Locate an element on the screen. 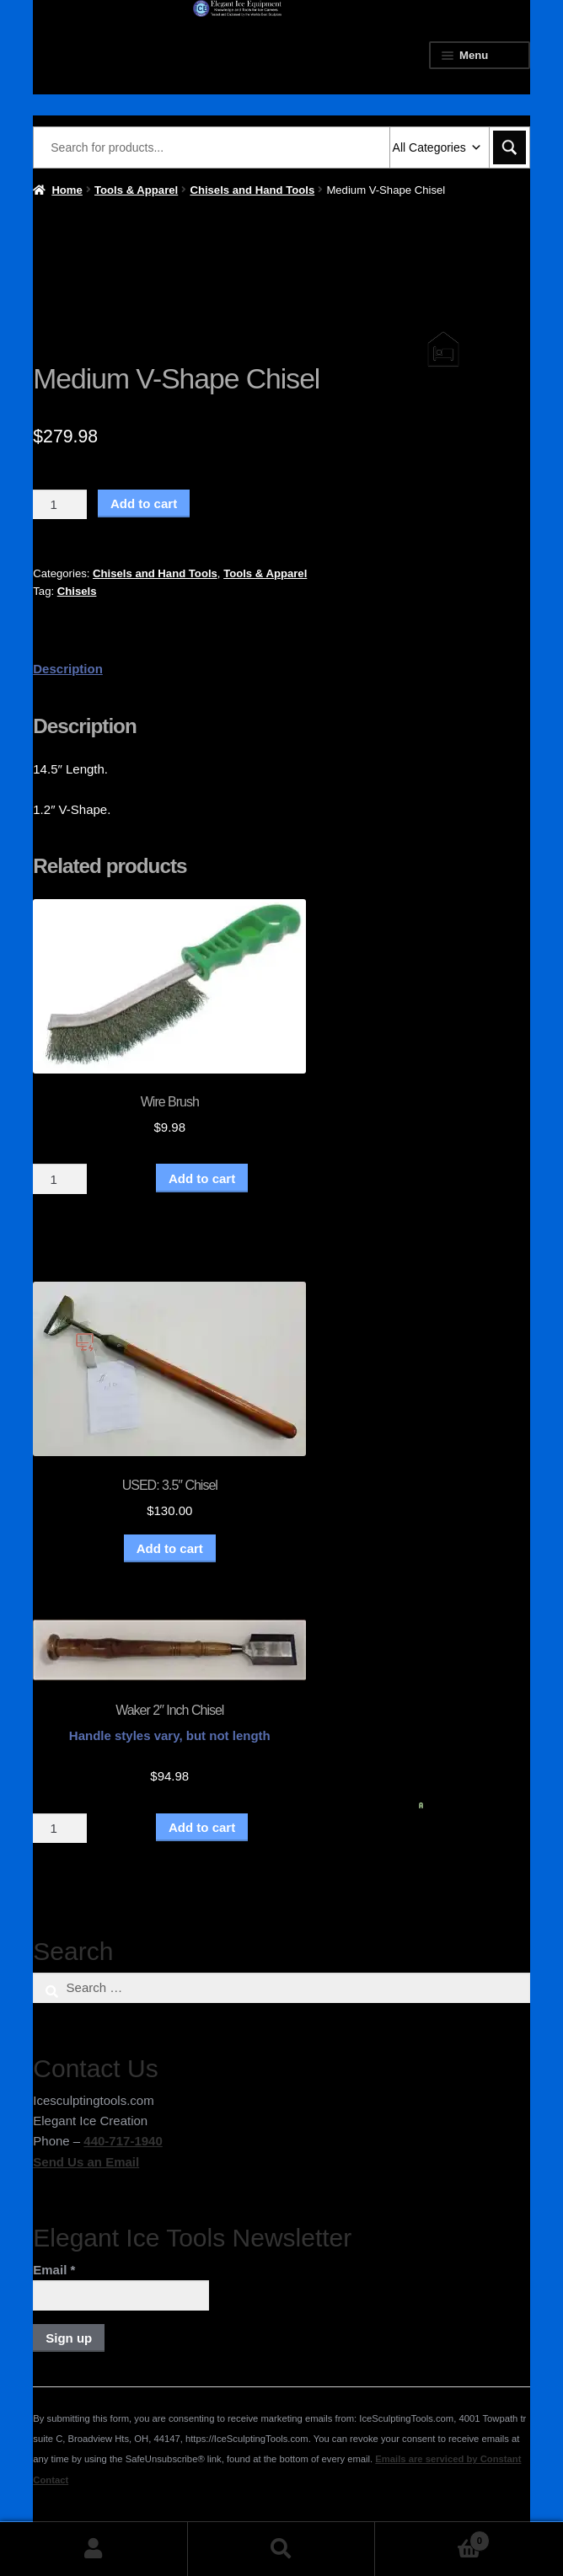 This screenshot has width=563, height=2576. adjust text or font settings is located at coordinates (421, 1805).